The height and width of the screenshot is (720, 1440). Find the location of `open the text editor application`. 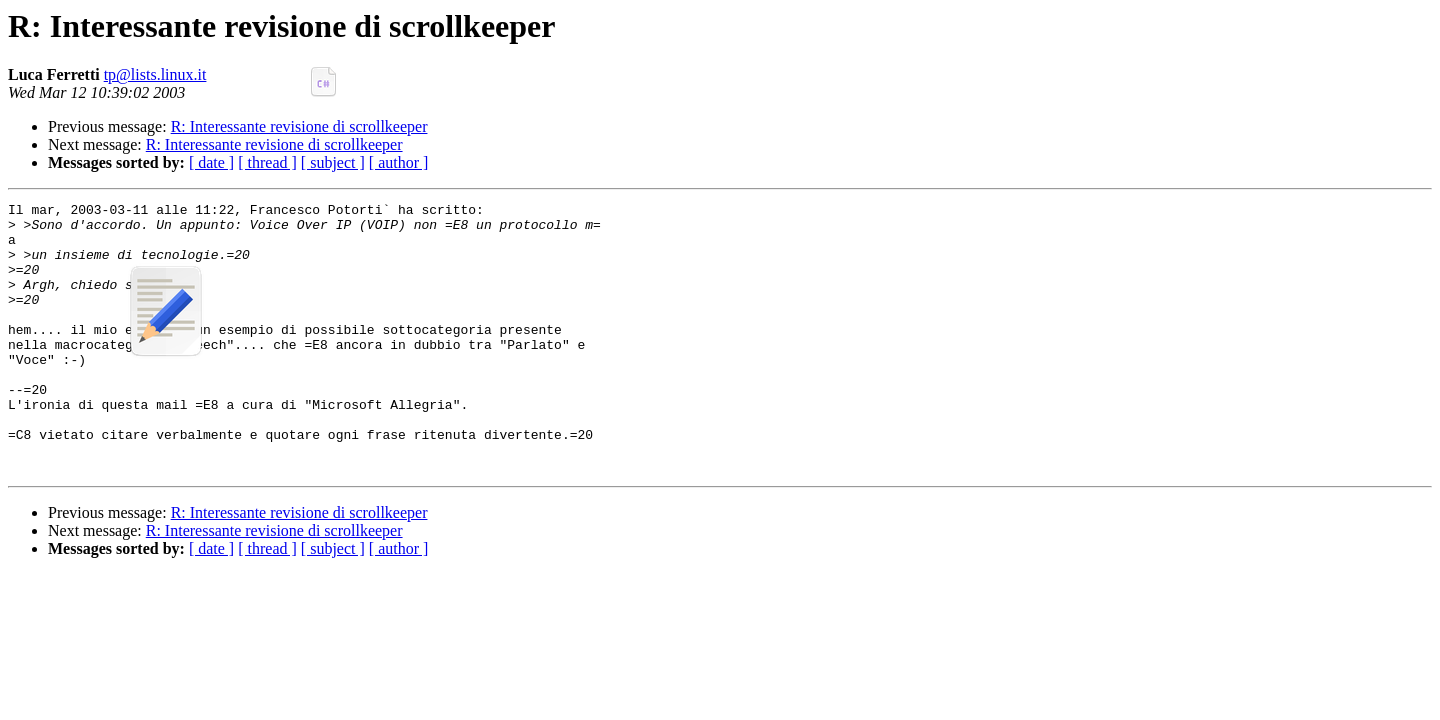

open the text editor application is located at coordinates (166, 311).